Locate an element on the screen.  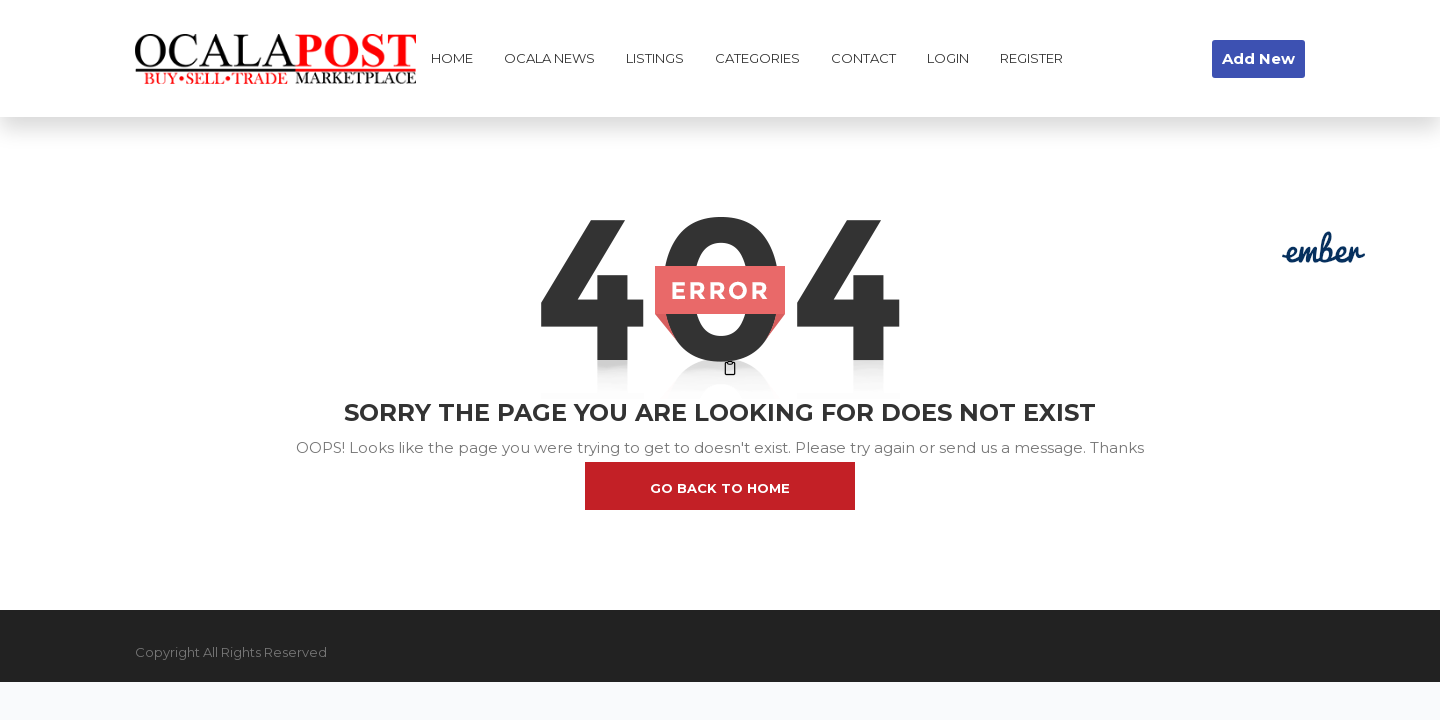
copy to clipboard is located at coordinates (730, 368).